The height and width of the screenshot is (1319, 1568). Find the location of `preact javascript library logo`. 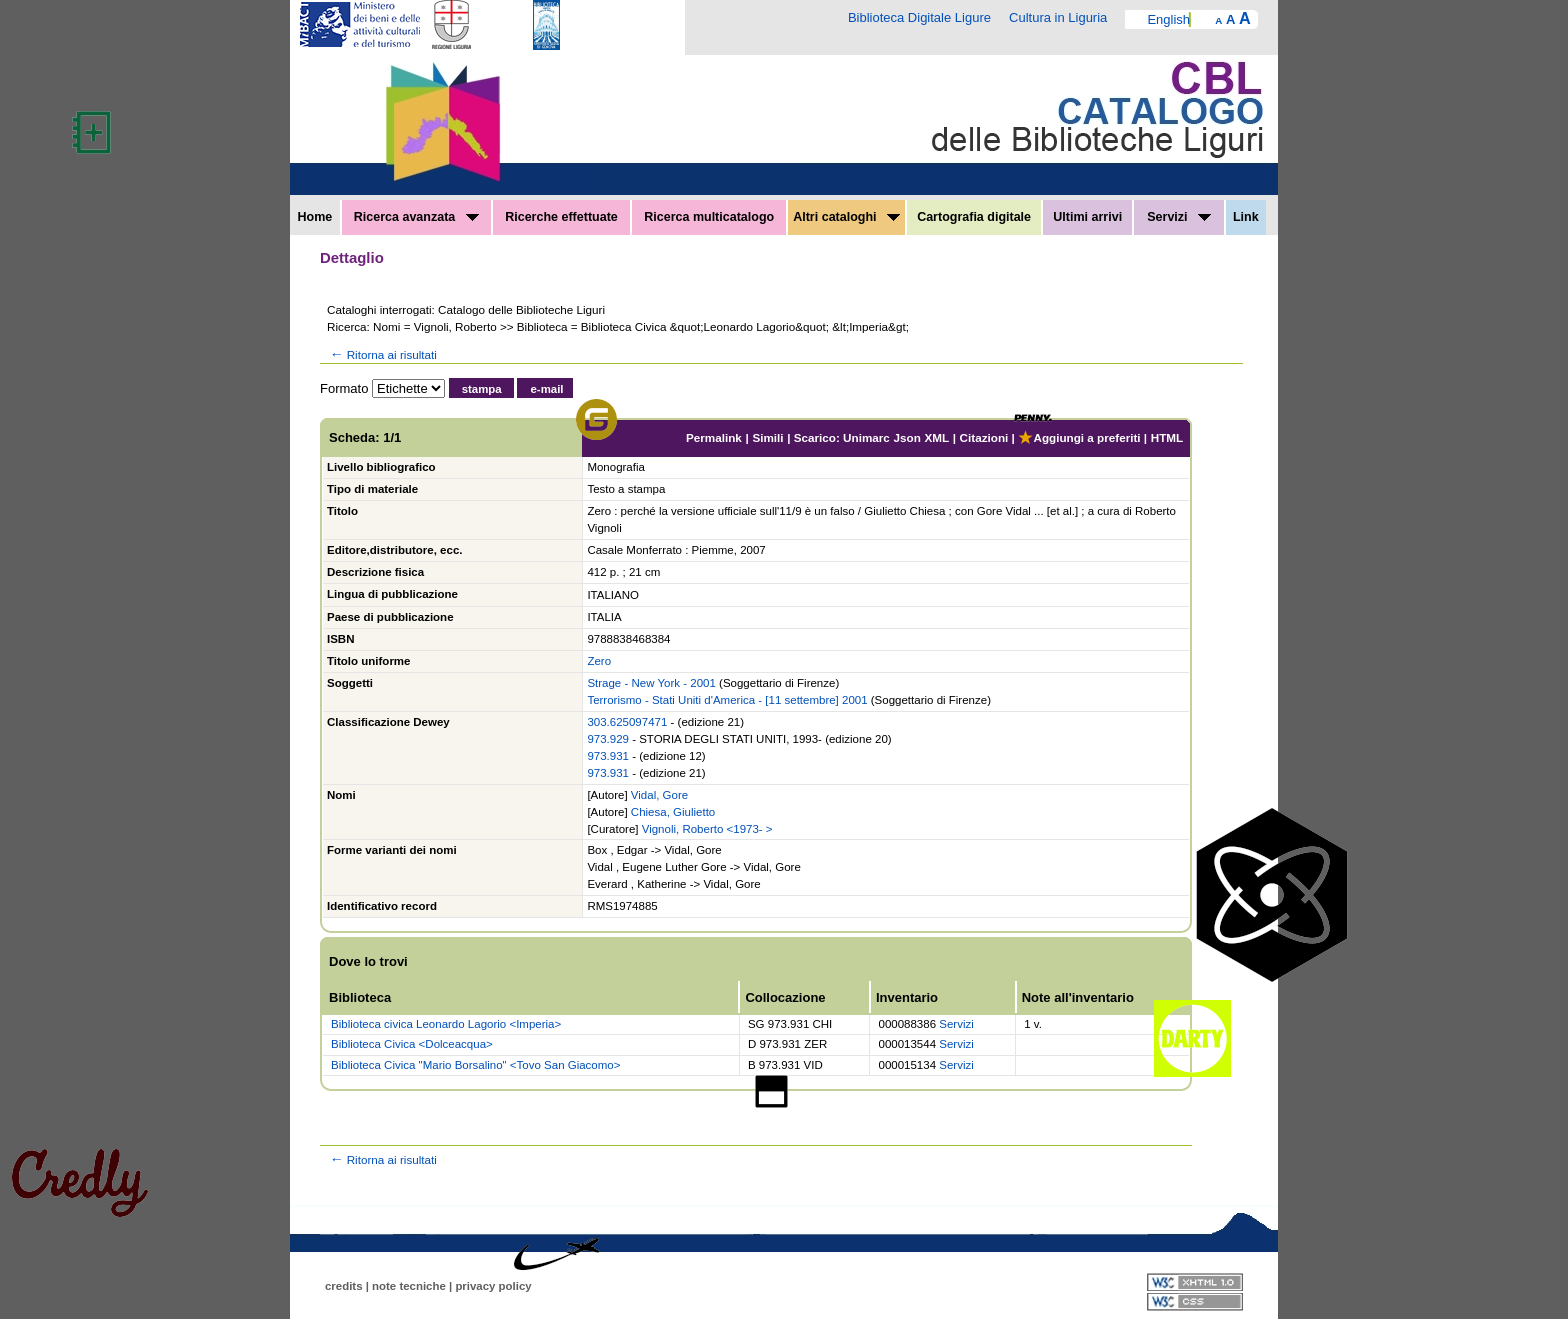

preact javascript library logo is located at coordinates (1272, 895).